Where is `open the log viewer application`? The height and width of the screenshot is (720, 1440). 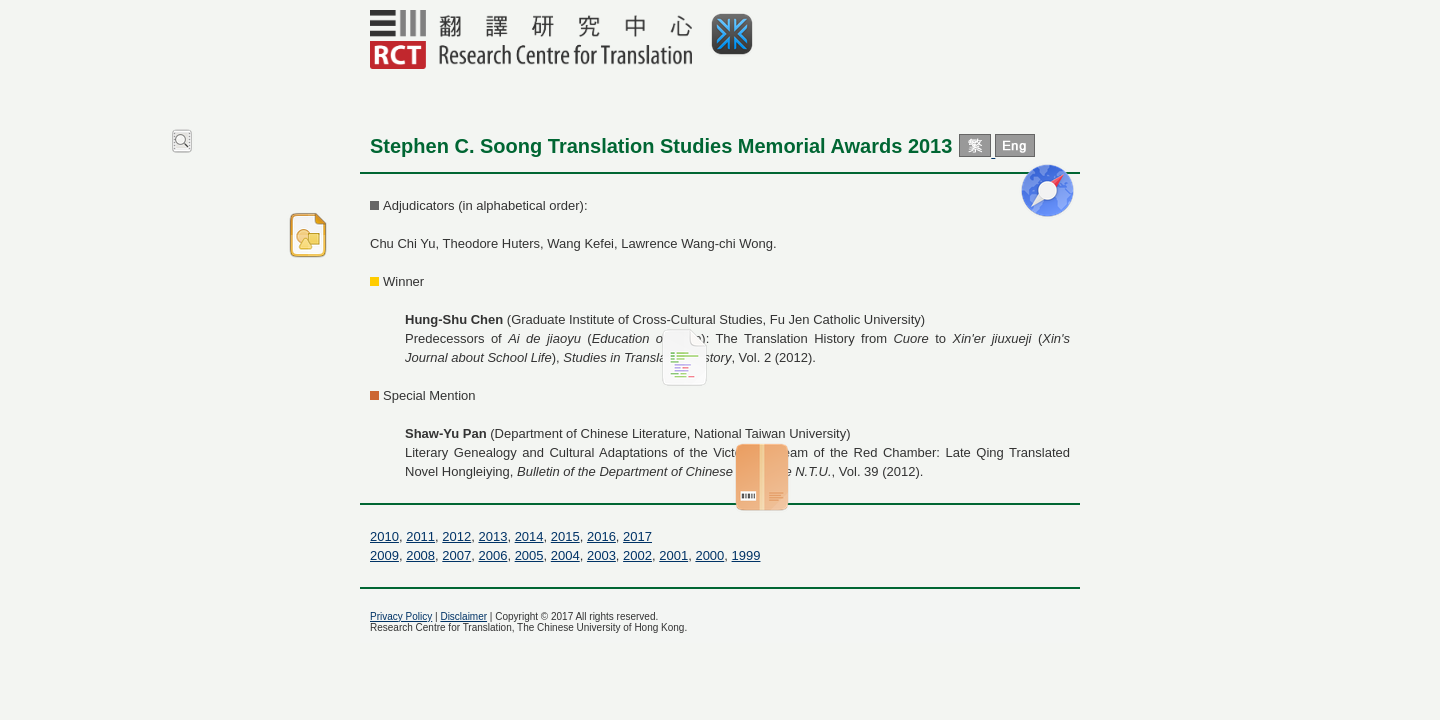
open the log viewer application is located at coordinates (182, 141).